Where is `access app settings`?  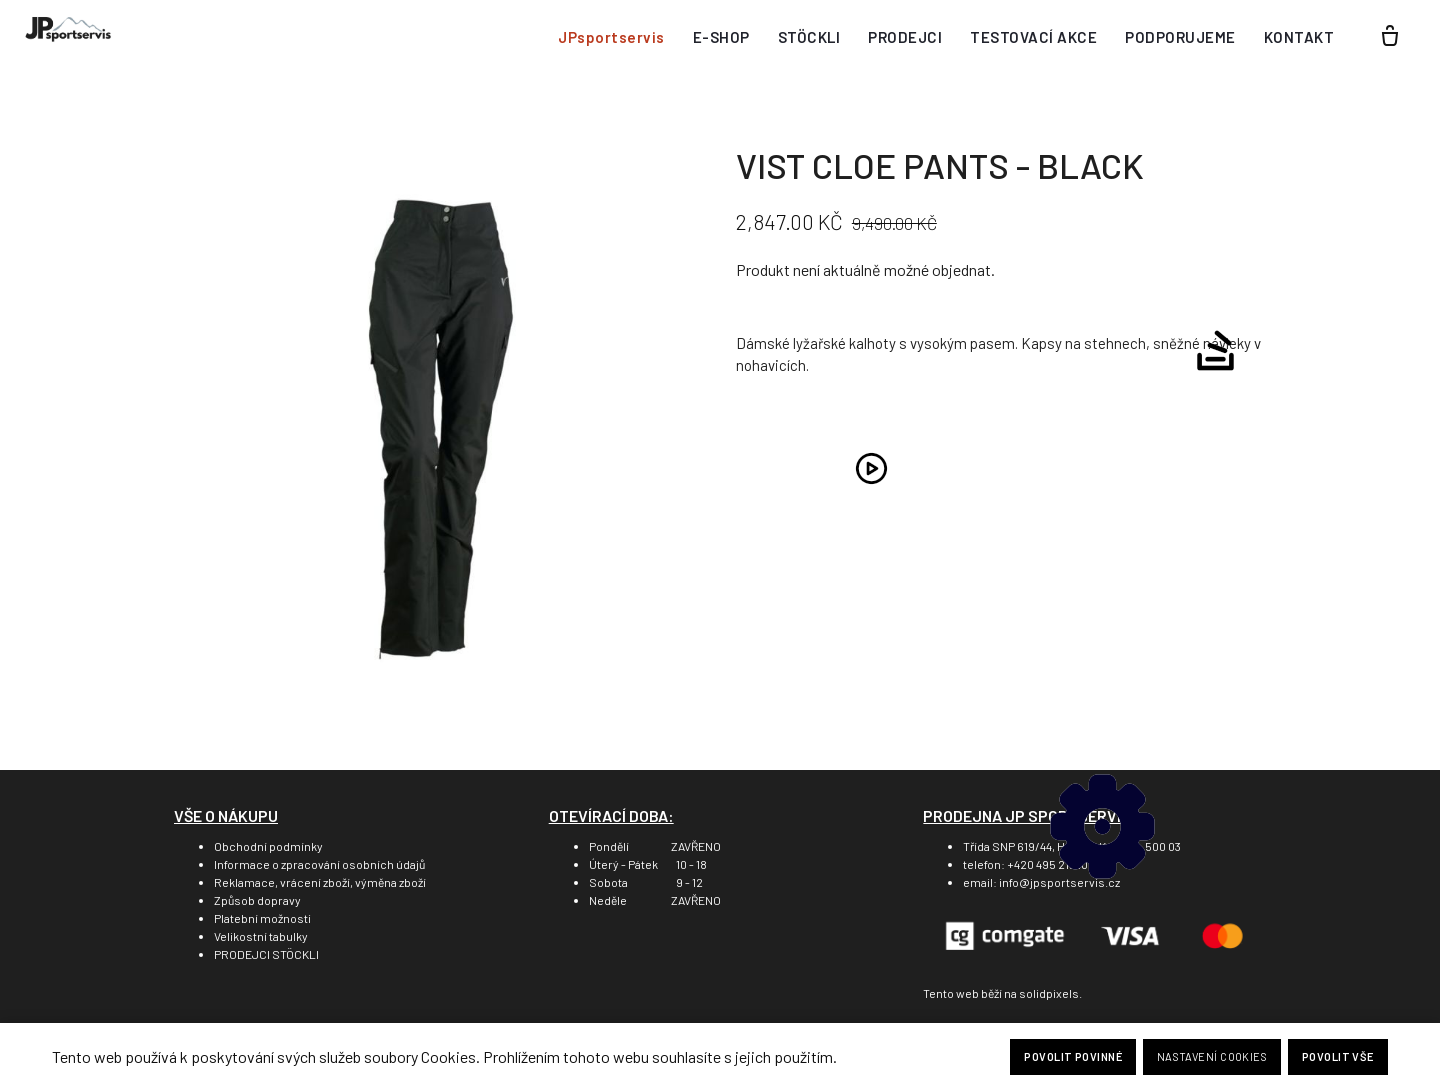
access app settings is located at coordinates (1102, 826).